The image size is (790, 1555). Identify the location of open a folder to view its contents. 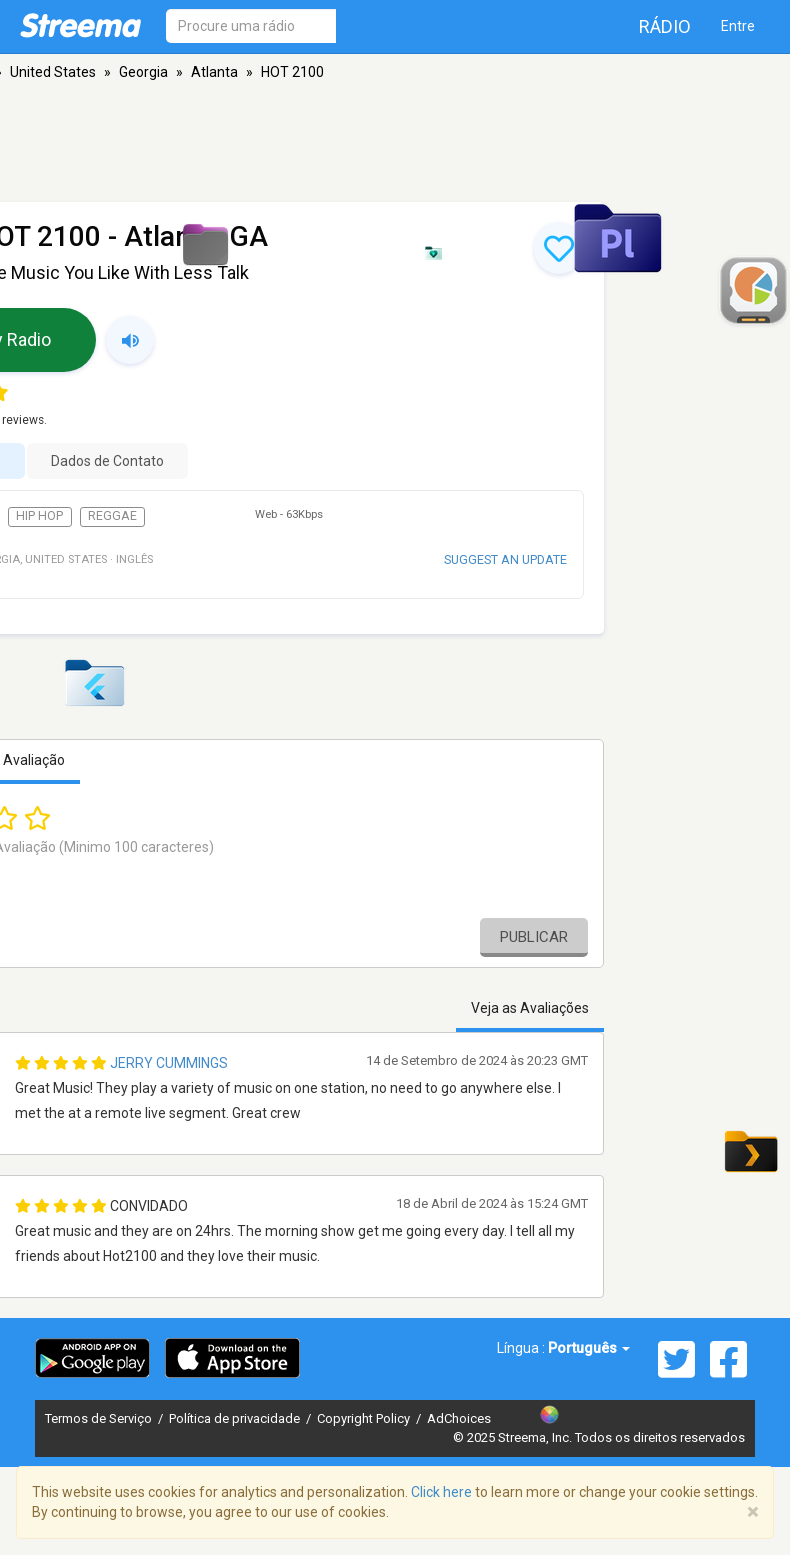
(205, 244).